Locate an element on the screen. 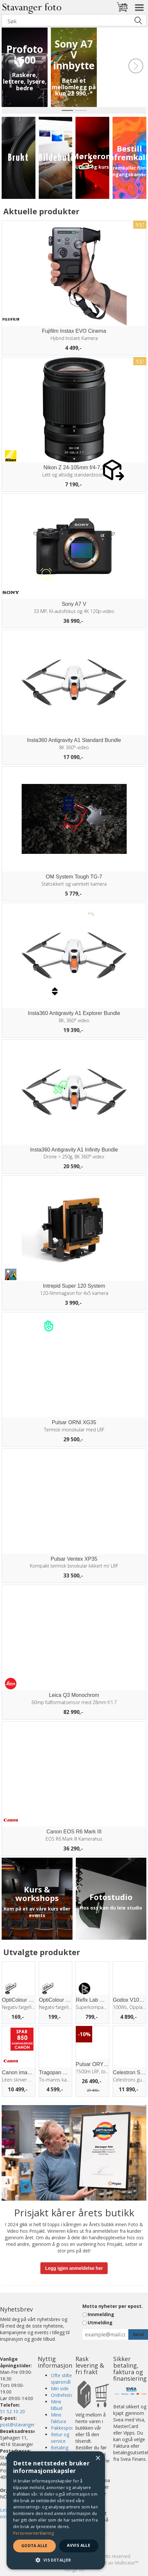 This screenshot has width=148, height=2576. view packages that depend on this repository is located at coordinates (114, 470).